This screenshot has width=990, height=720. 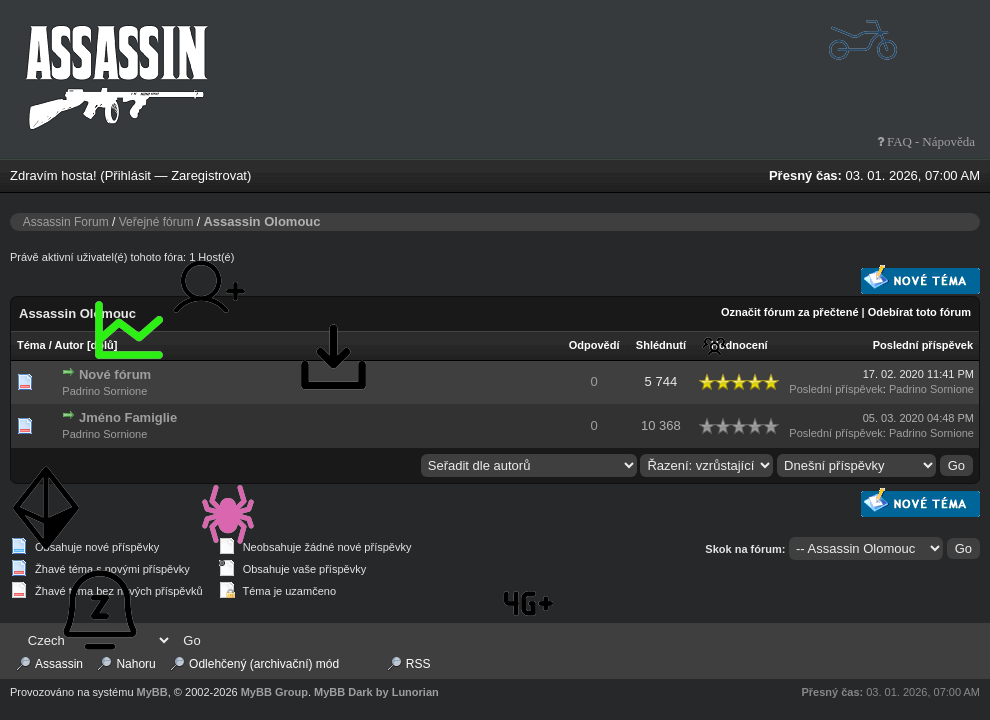 I want to click on select motorcycle as vehicle type, so click(x=863, y=41).